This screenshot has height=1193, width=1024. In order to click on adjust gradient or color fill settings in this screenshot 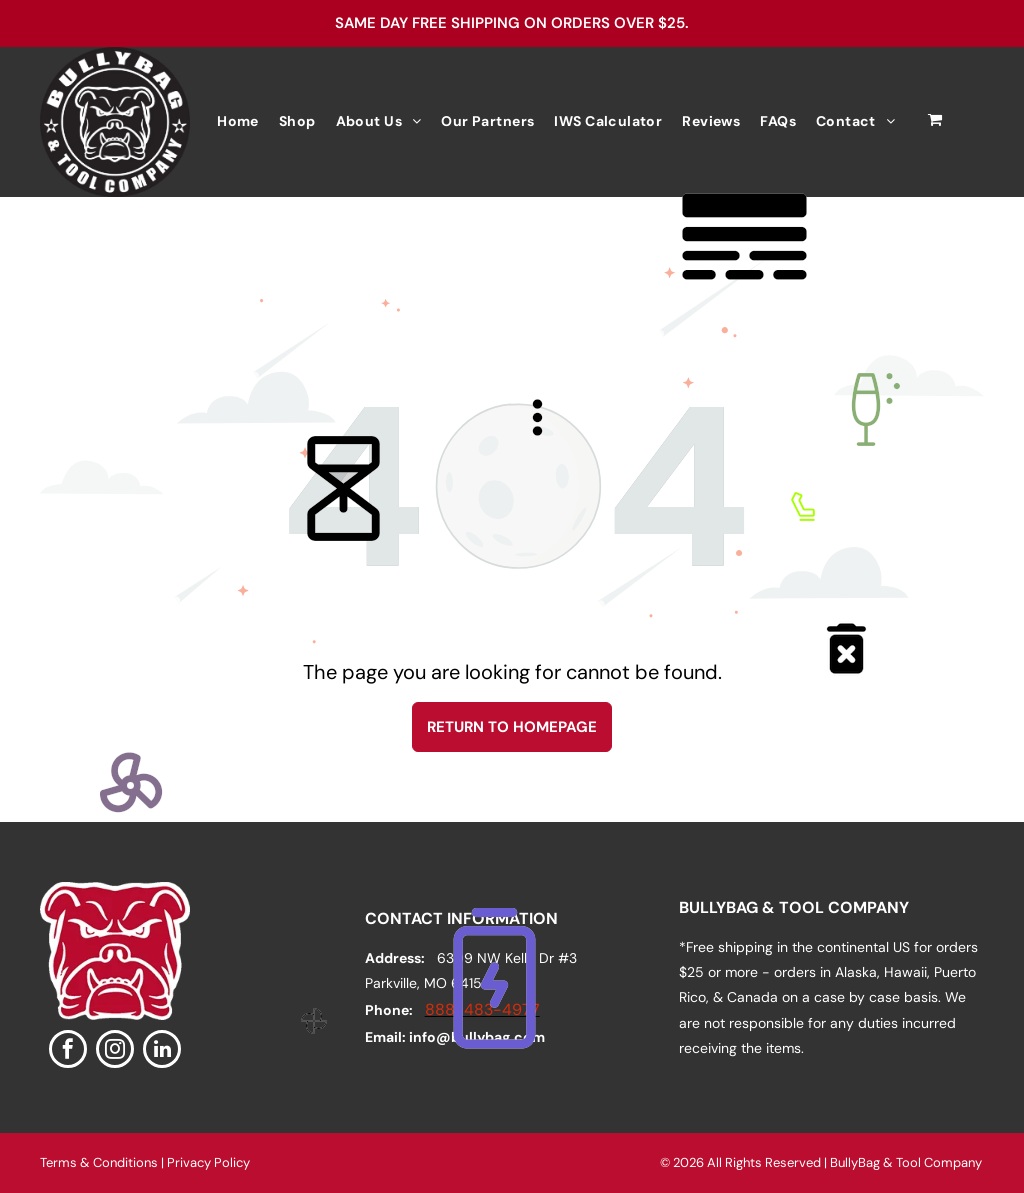, I will do `click(744, 236)`.